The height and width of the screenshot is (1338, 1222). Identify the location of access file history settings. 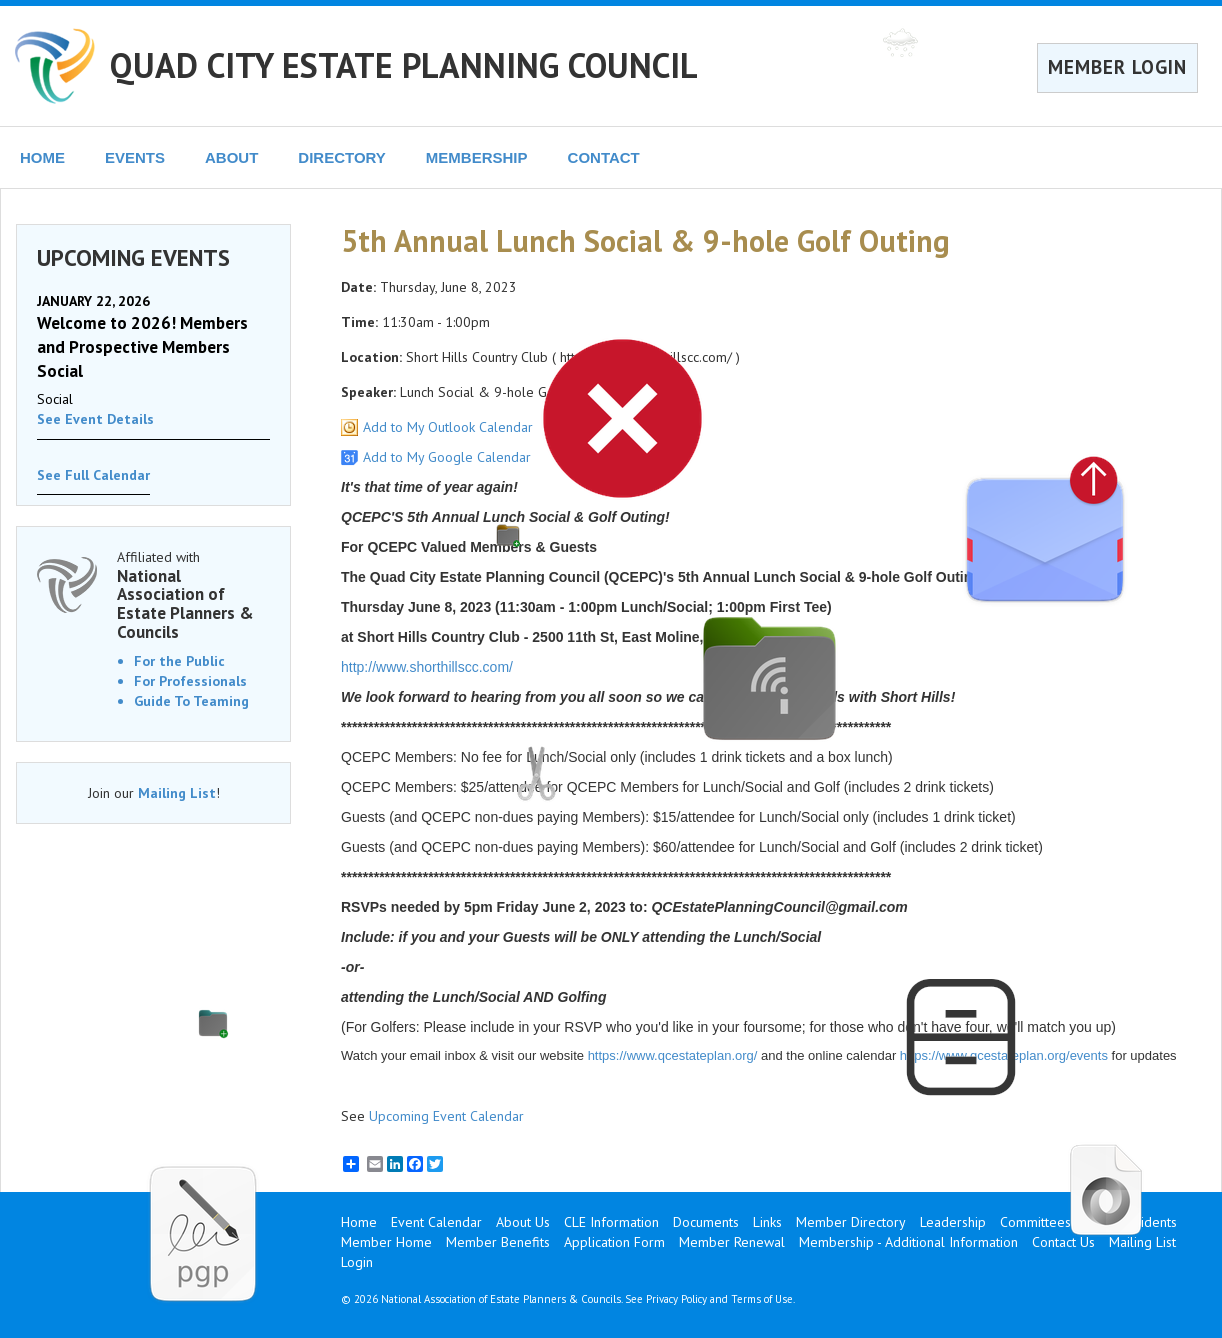
(961, 1041).